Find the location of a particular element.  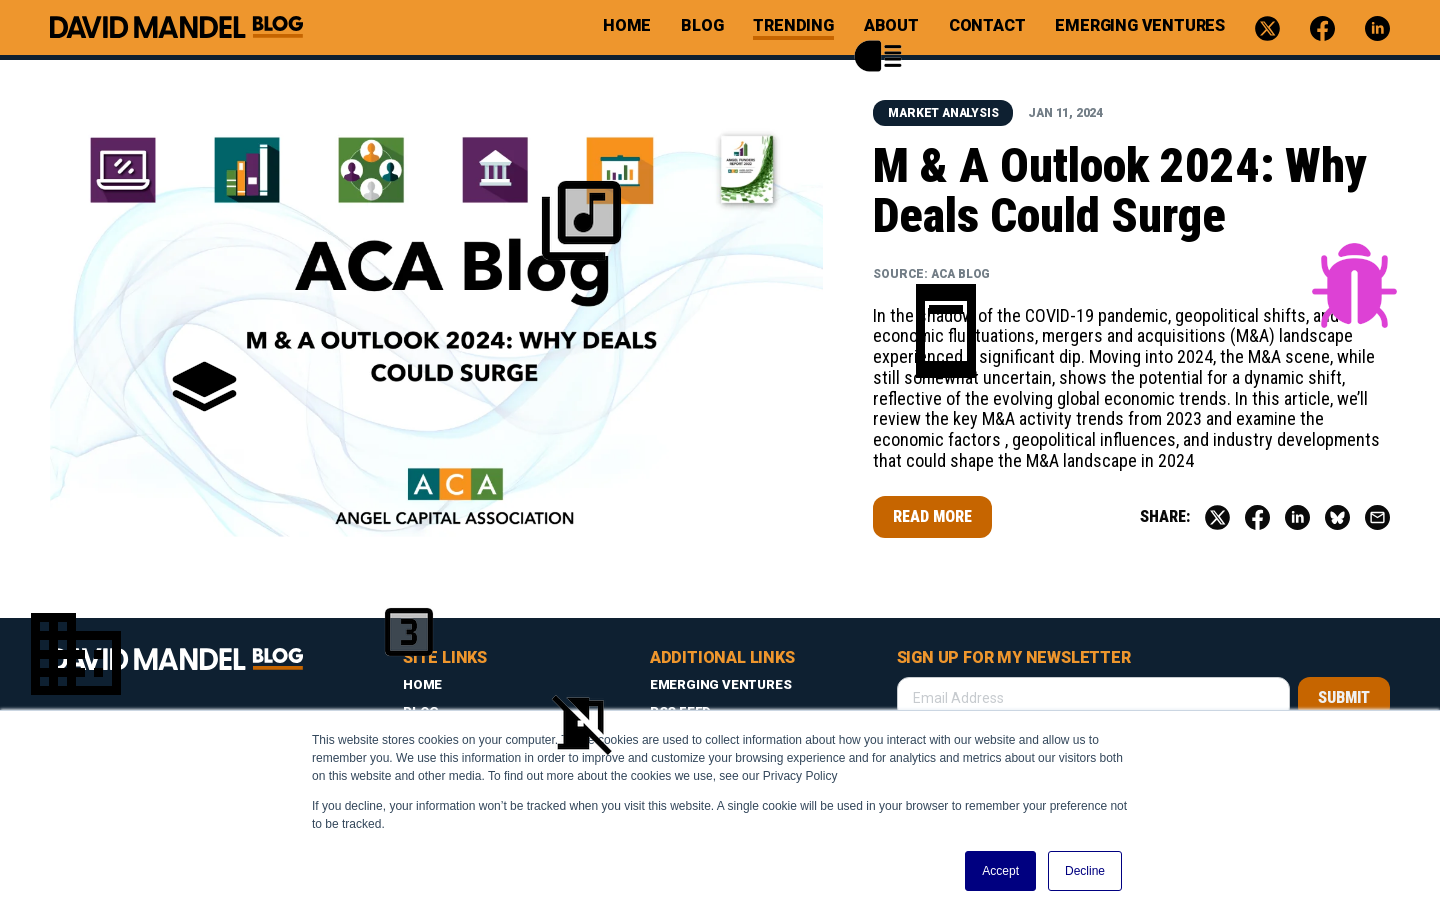

select option 3 in a numbered list is located at coordinates (409, 632).